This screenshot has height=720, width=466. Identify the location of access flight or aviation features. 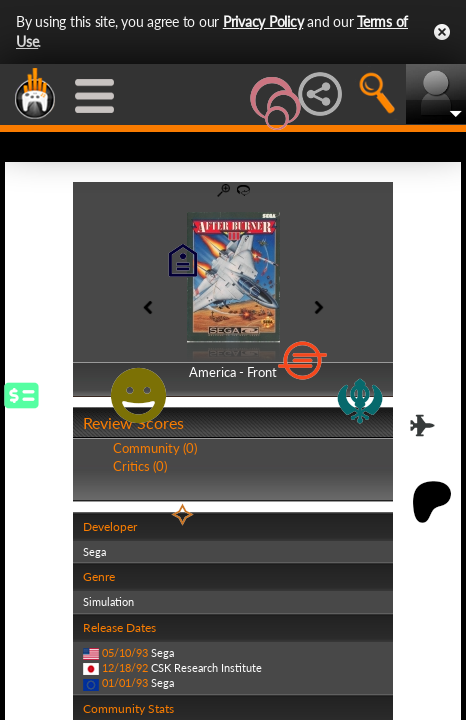
(422, 425).